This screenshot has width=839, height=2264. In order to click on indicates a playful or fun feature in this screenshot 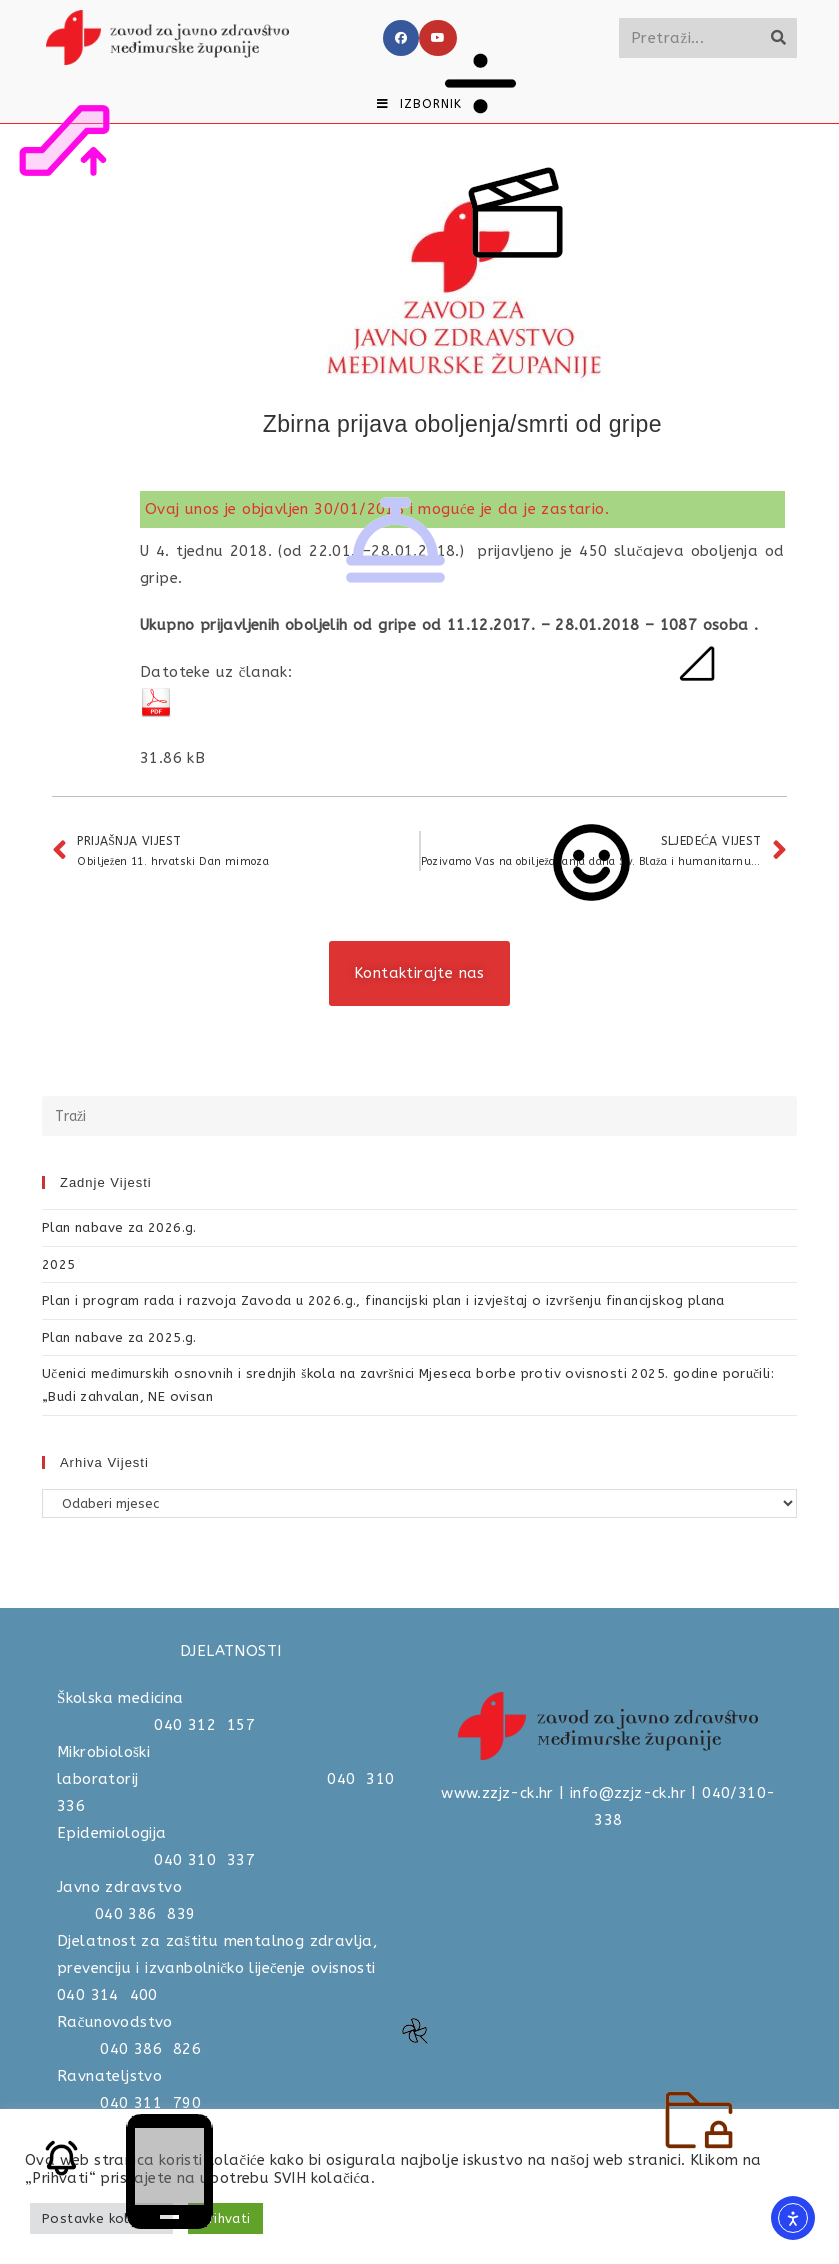, I will do `click(415, 2031)`.